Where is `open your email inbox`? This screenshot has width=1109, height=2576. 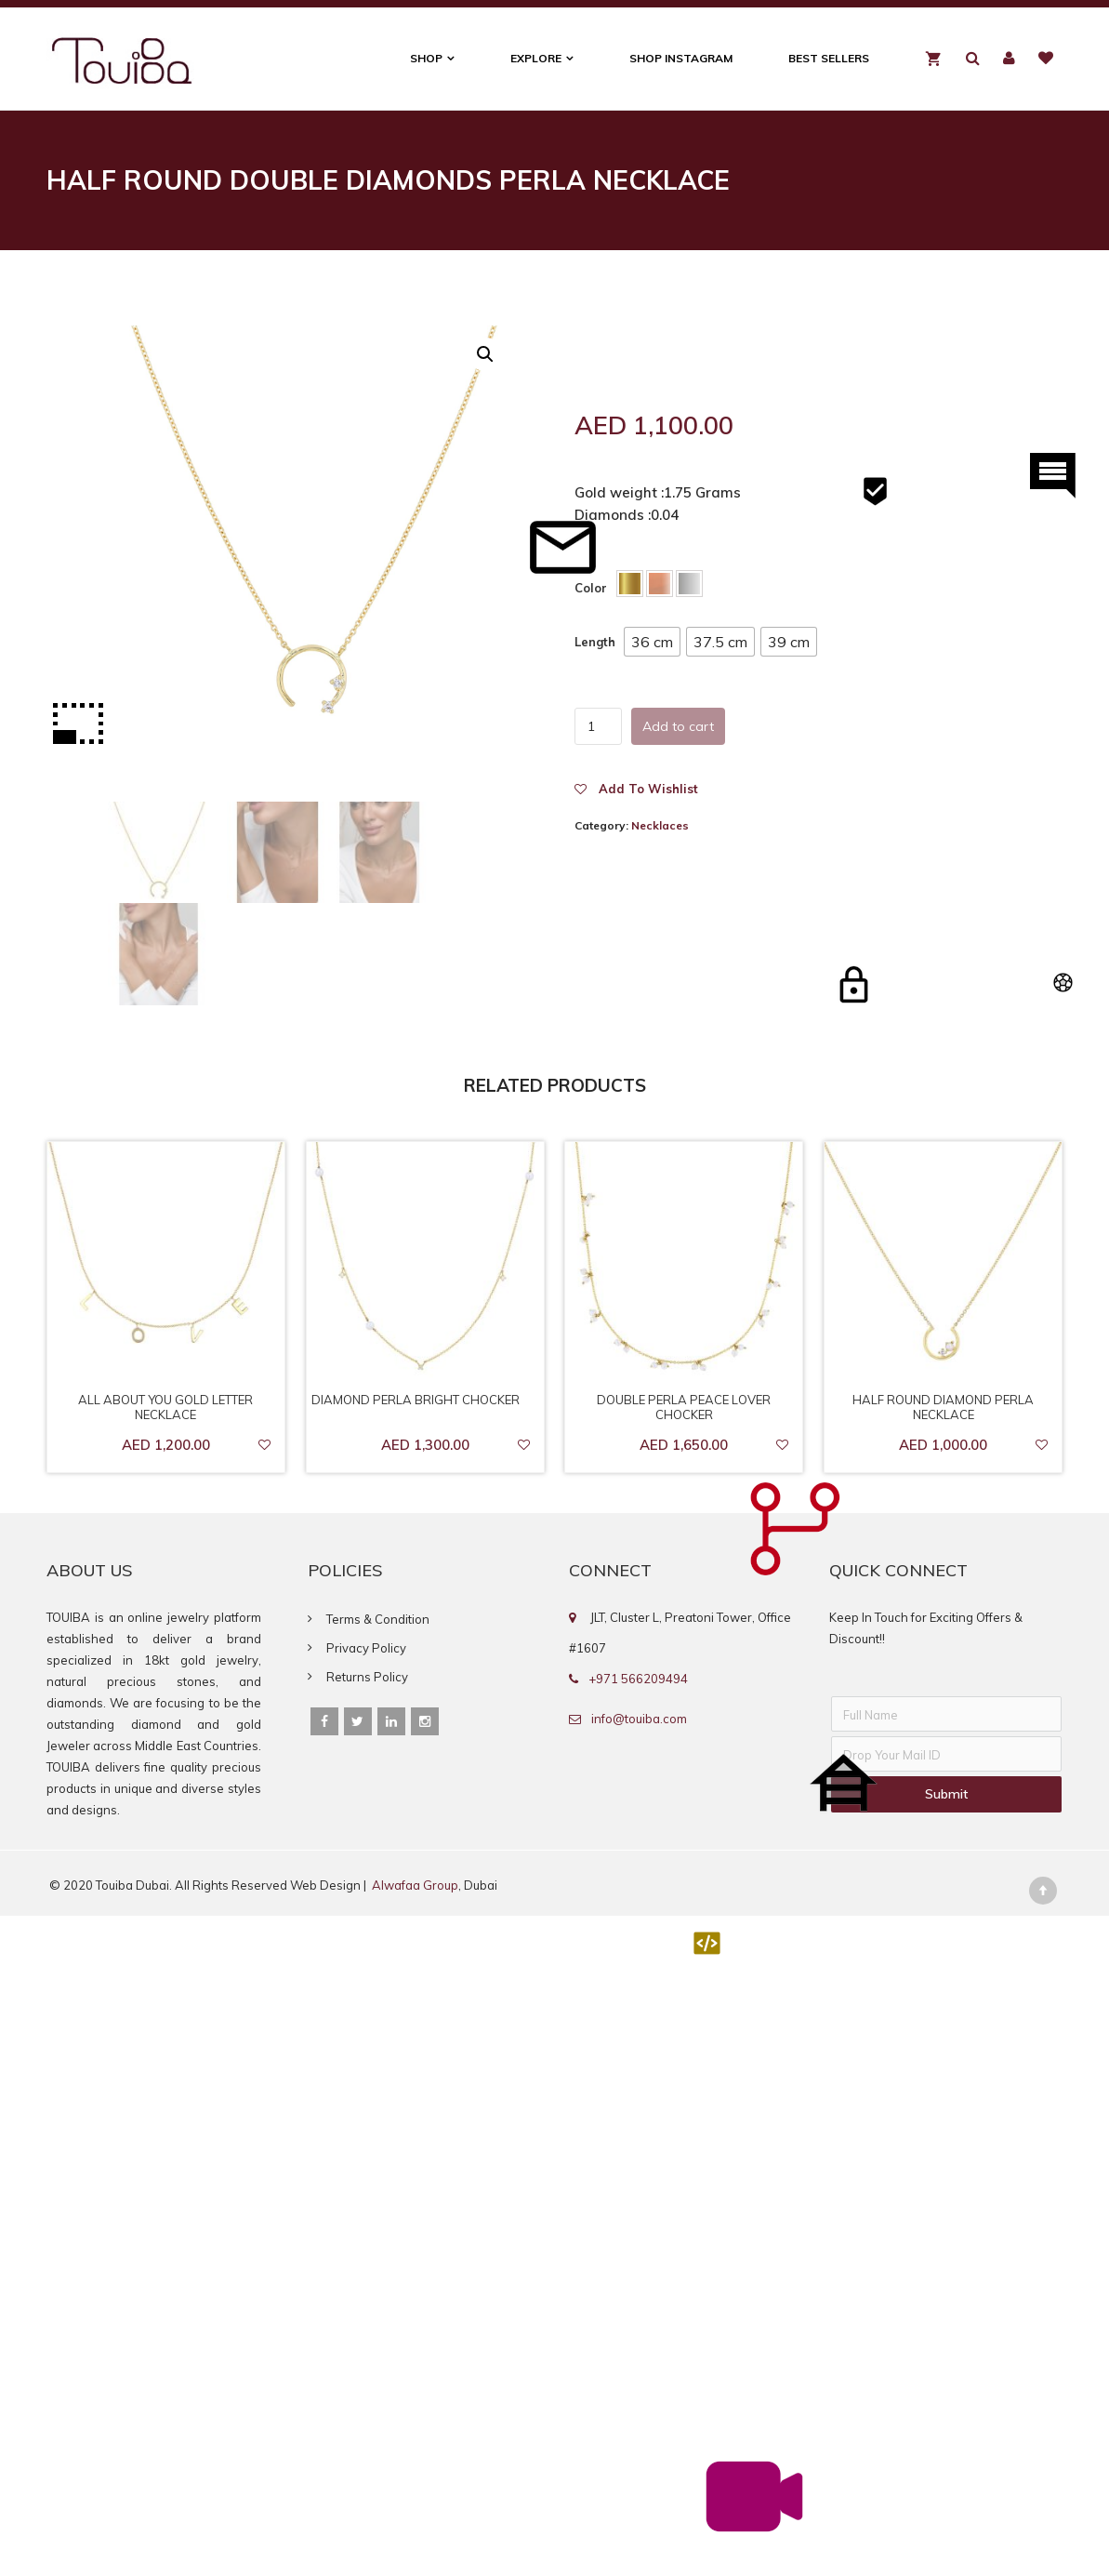
open your email inbox is located at coordinates (562, 547).